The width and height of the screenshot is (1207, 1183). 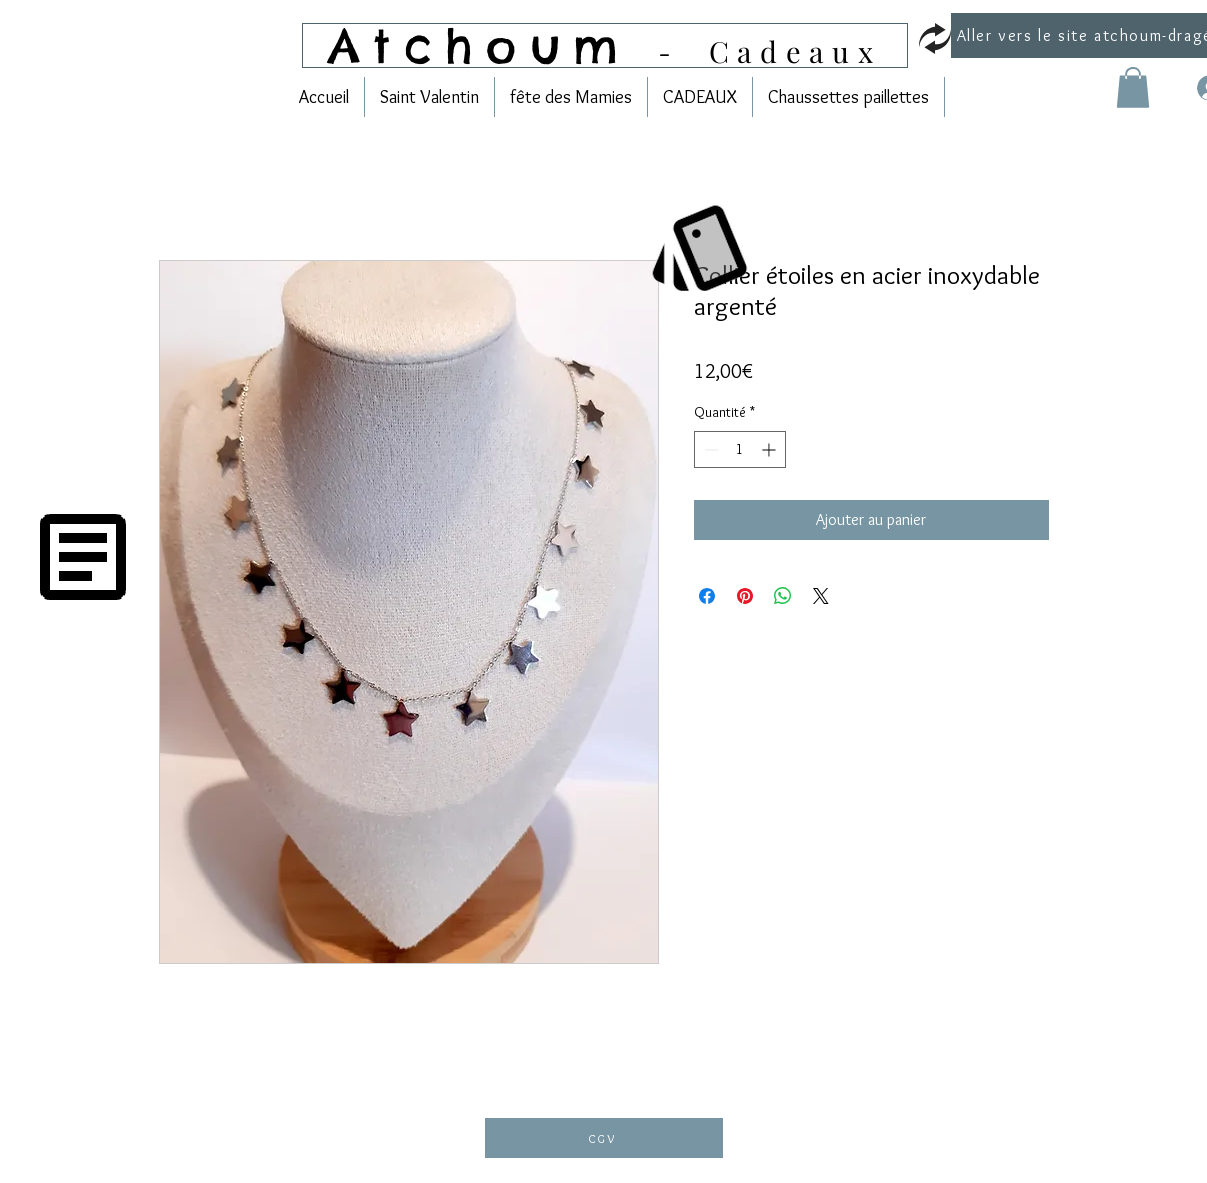 I want to click on view article or document, so click(x=83, y=557).